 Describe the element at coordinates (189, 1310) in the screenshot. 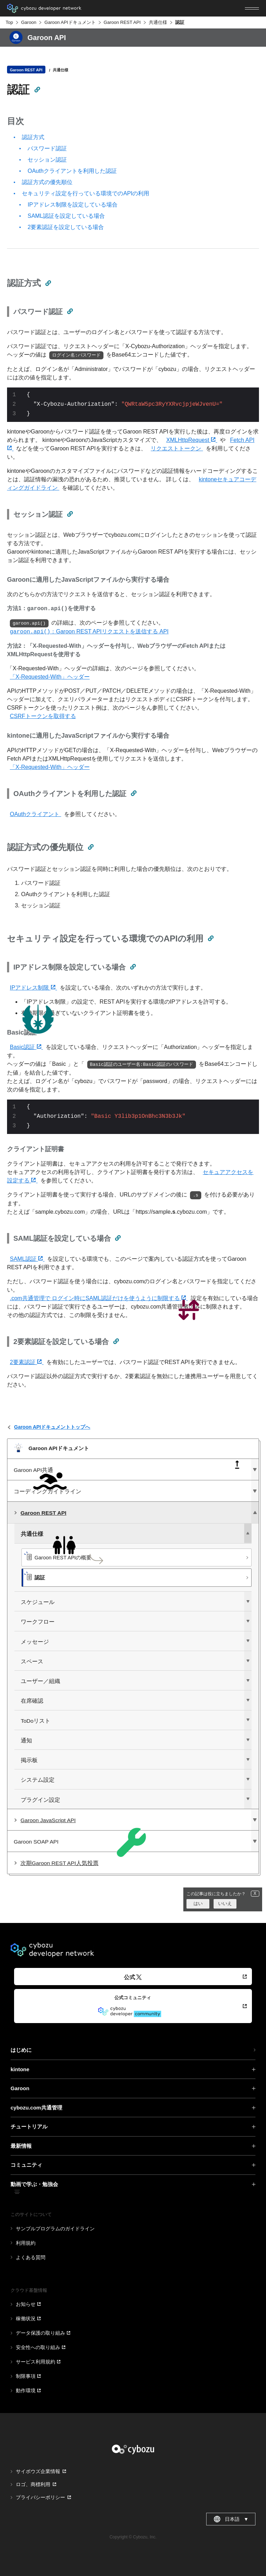

I see `swap or exchange items between two lists` at that location.